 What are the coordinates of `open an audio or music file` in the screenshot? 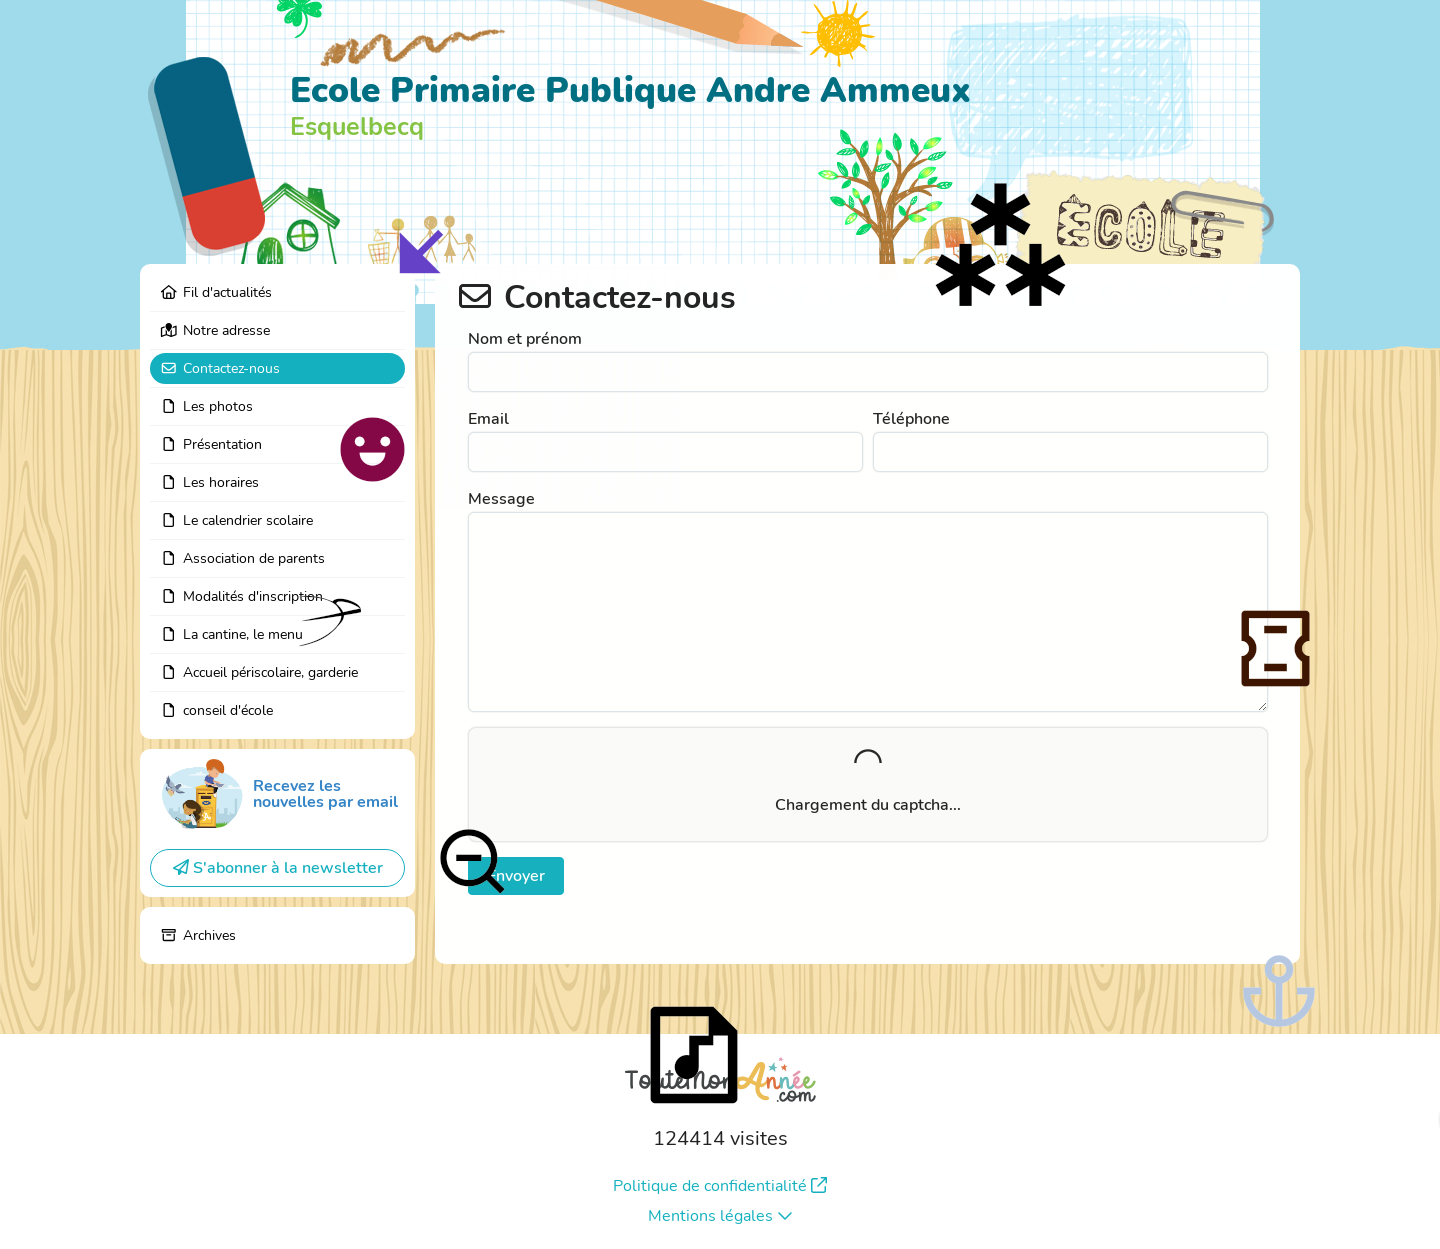 It's located at (694, 1055).